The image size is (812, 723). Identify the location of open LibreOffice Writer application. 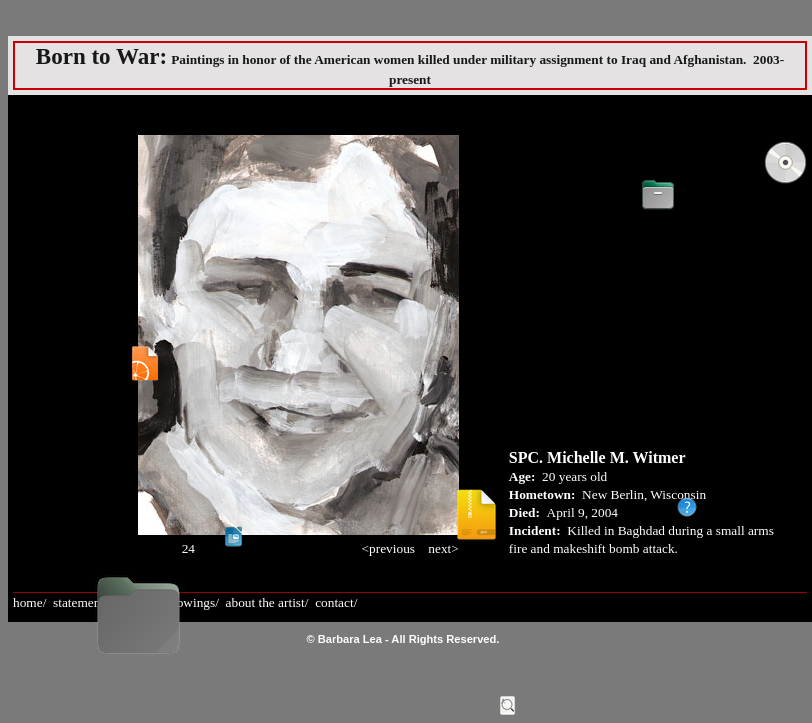
(233, 536).